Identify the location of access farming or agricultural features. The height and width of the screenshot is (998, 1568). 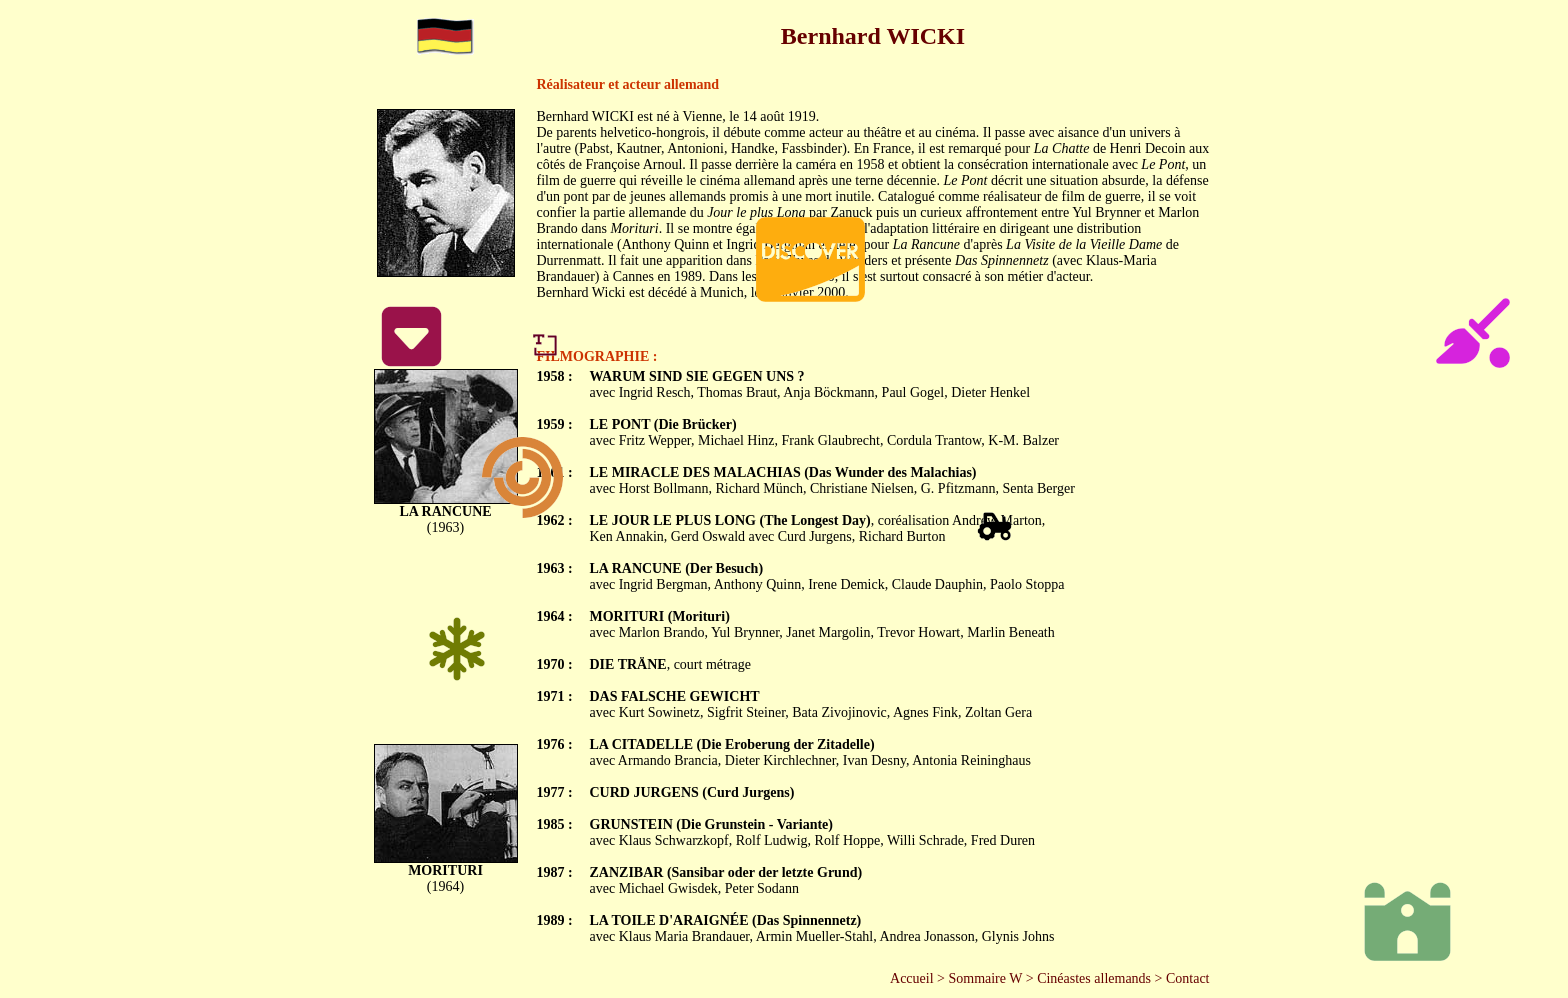
(994, 525).